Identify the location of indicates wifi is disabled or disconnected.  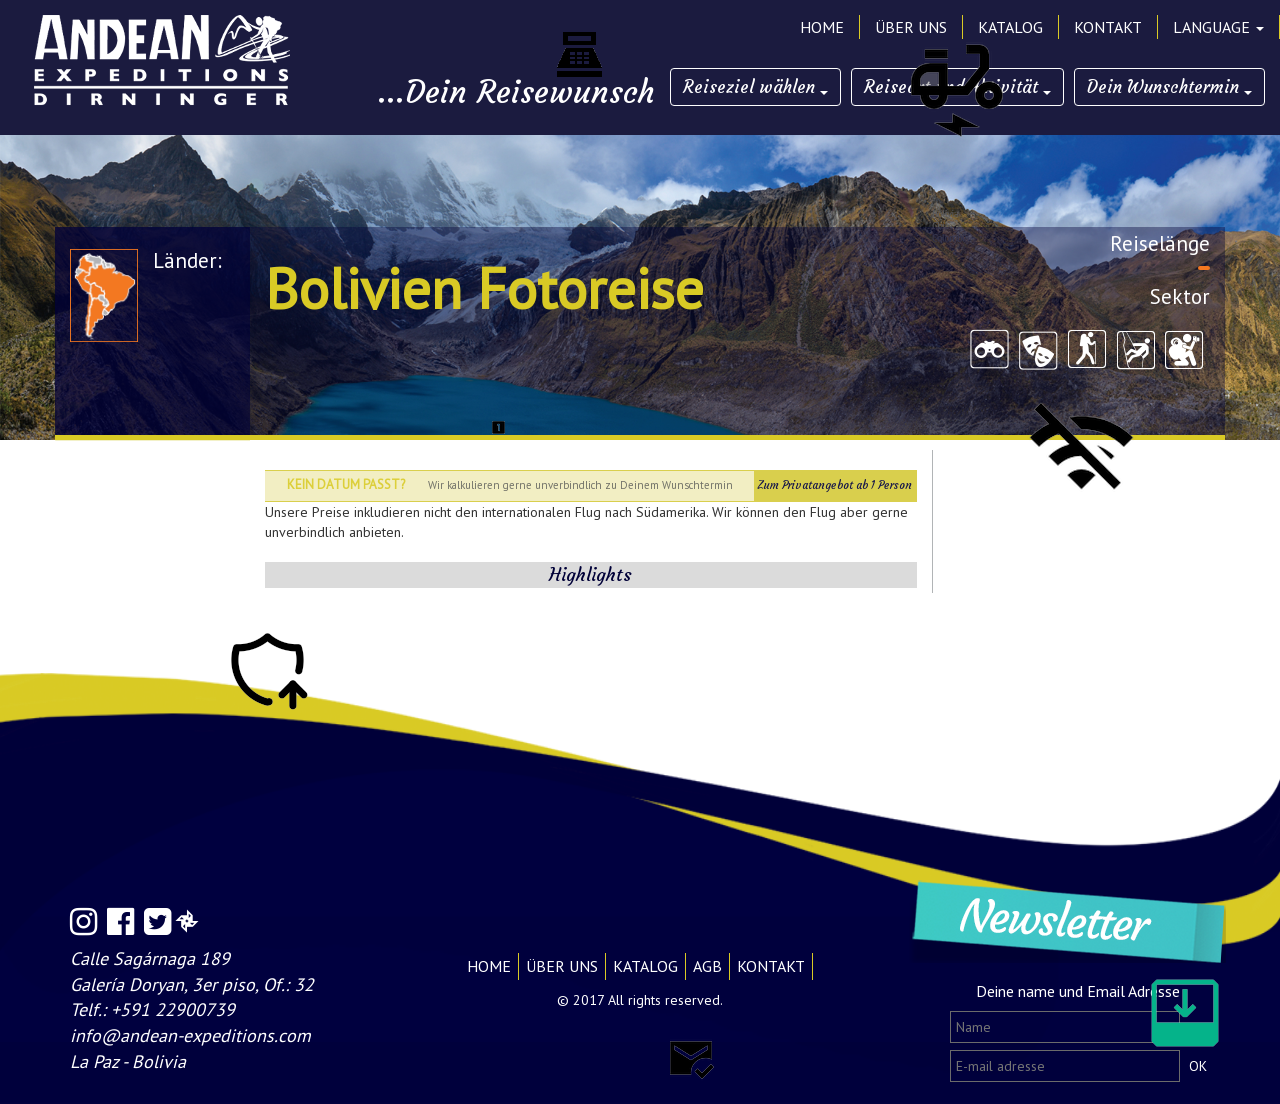
(1081, 451).